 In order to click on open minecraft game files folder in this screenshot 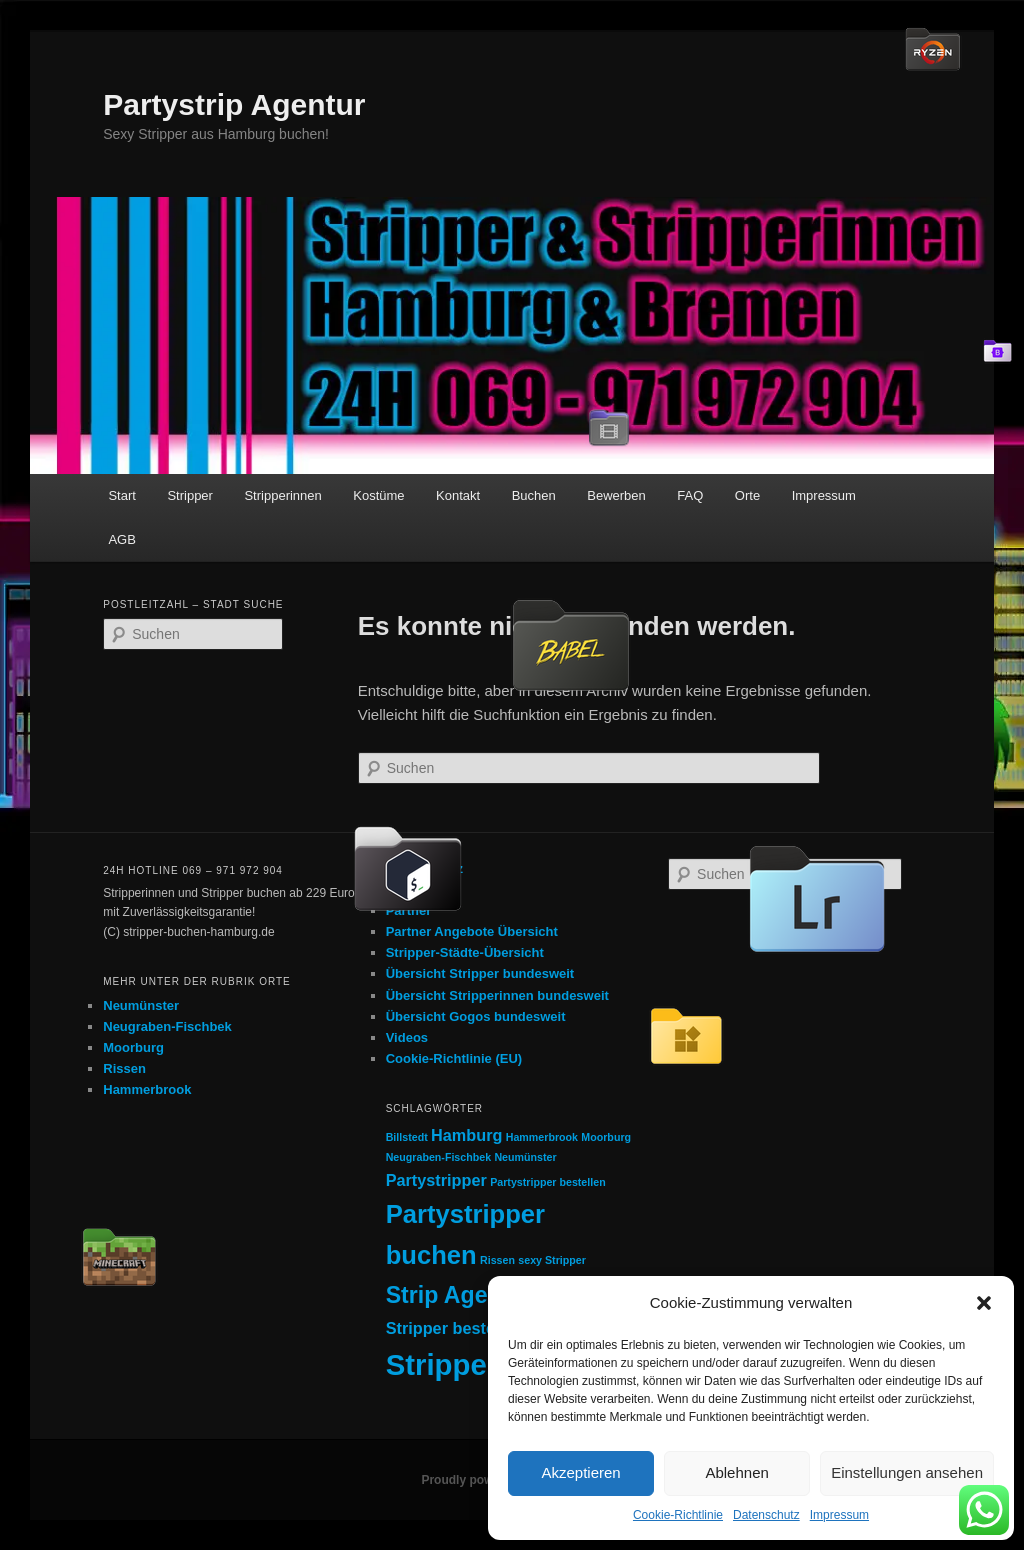, I will do `click(119, 1259)`.